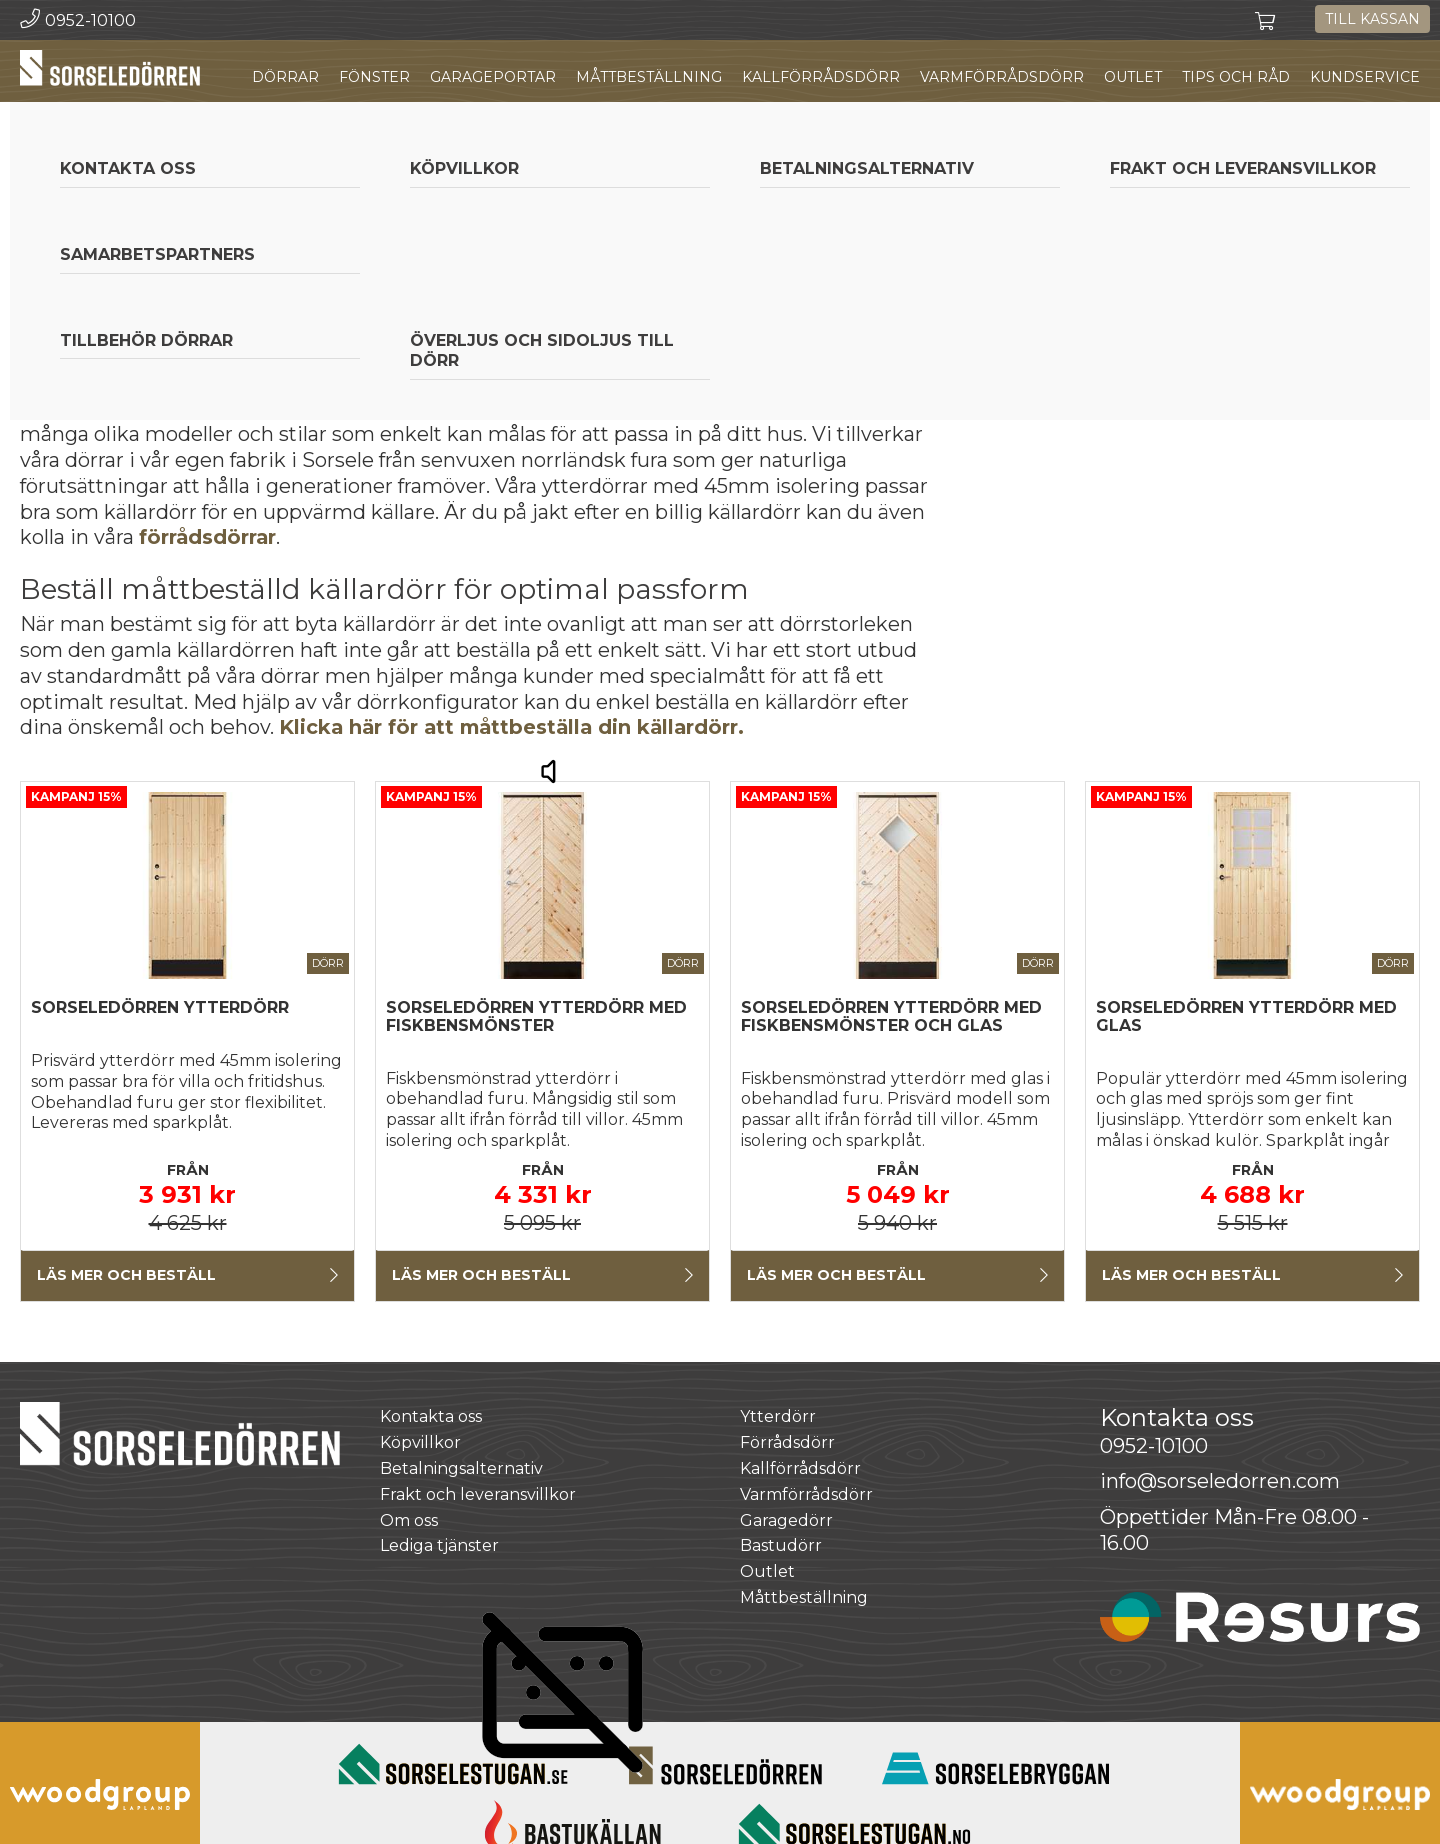 This screenshot has width=1440, height=1844. What do you see at coordinates (562, 1692) in the screenshot?
I see `disable keyboard input` at bounding box center [562, 1692].